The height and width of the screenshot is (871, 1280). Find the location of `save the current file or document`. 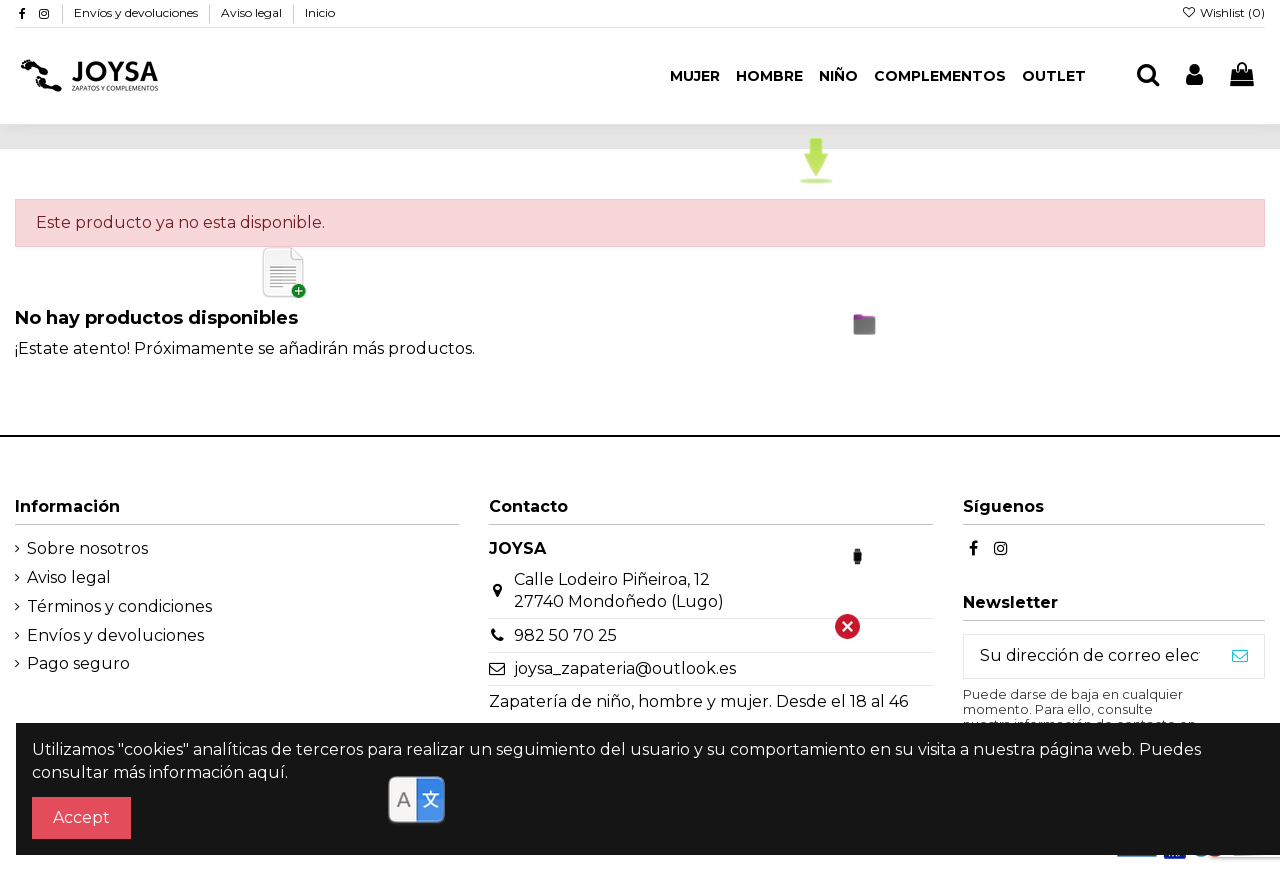

save the current file or document is located at coordinates (816, 158).